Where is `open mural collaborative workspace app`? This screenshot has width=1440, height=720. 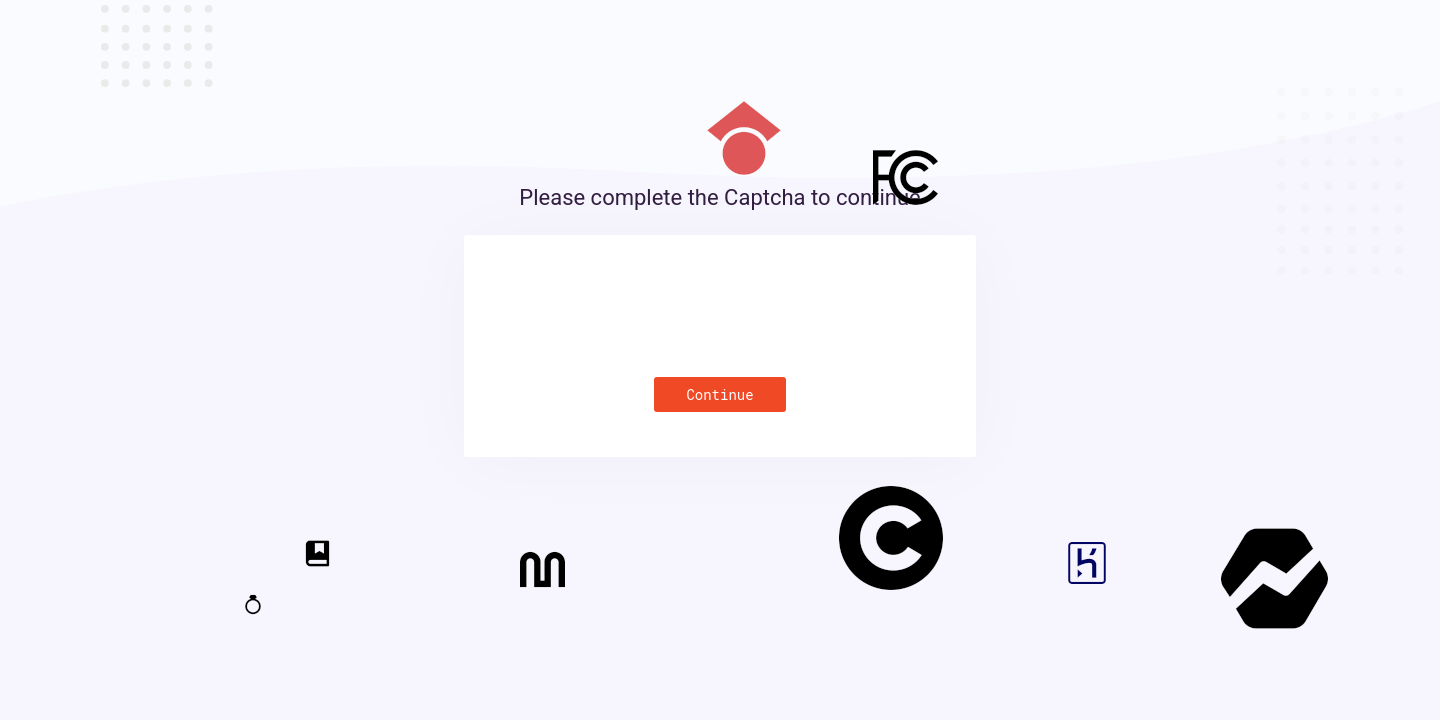 open mural collaborative workspace app is located at coordinates (542, 569).